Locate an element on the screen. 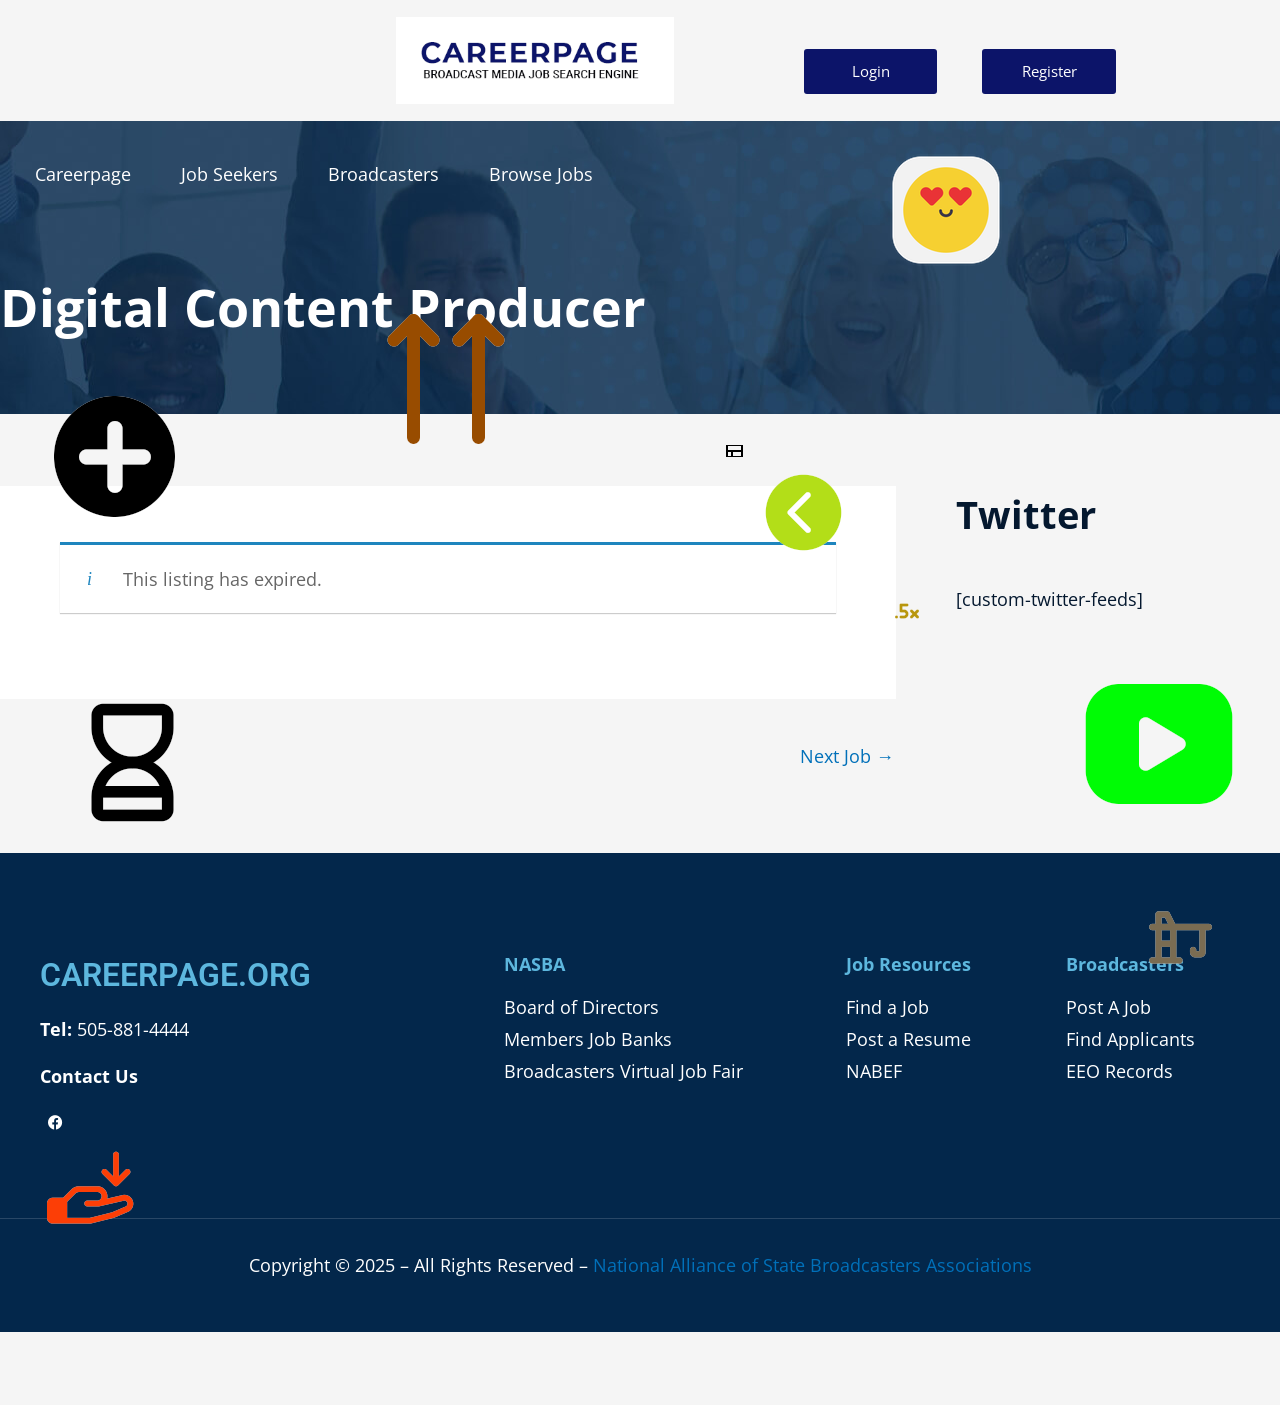  set playback speed to 0.5x is located at coordinates (907, 611).